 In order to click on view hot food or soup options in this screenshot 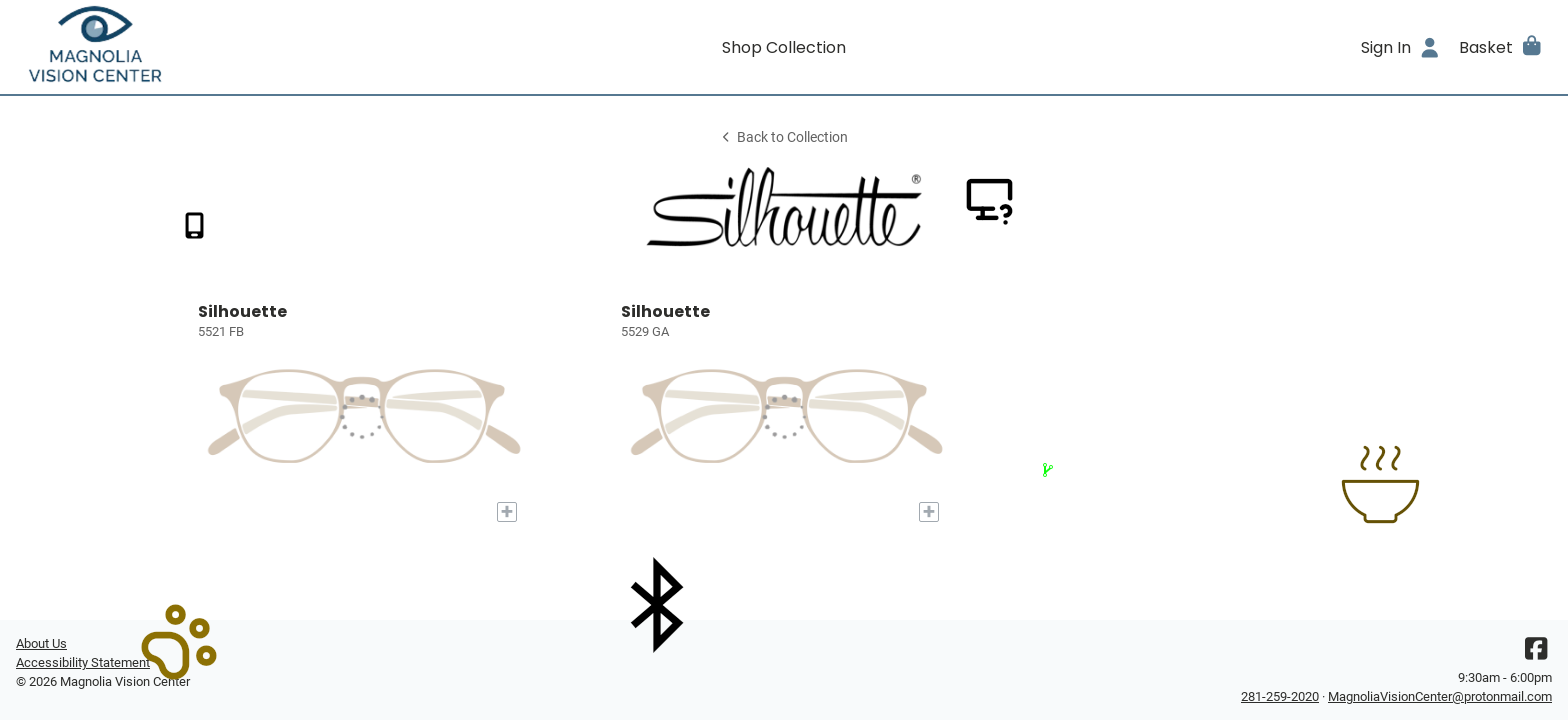, I will do `click(1380, 484)`.